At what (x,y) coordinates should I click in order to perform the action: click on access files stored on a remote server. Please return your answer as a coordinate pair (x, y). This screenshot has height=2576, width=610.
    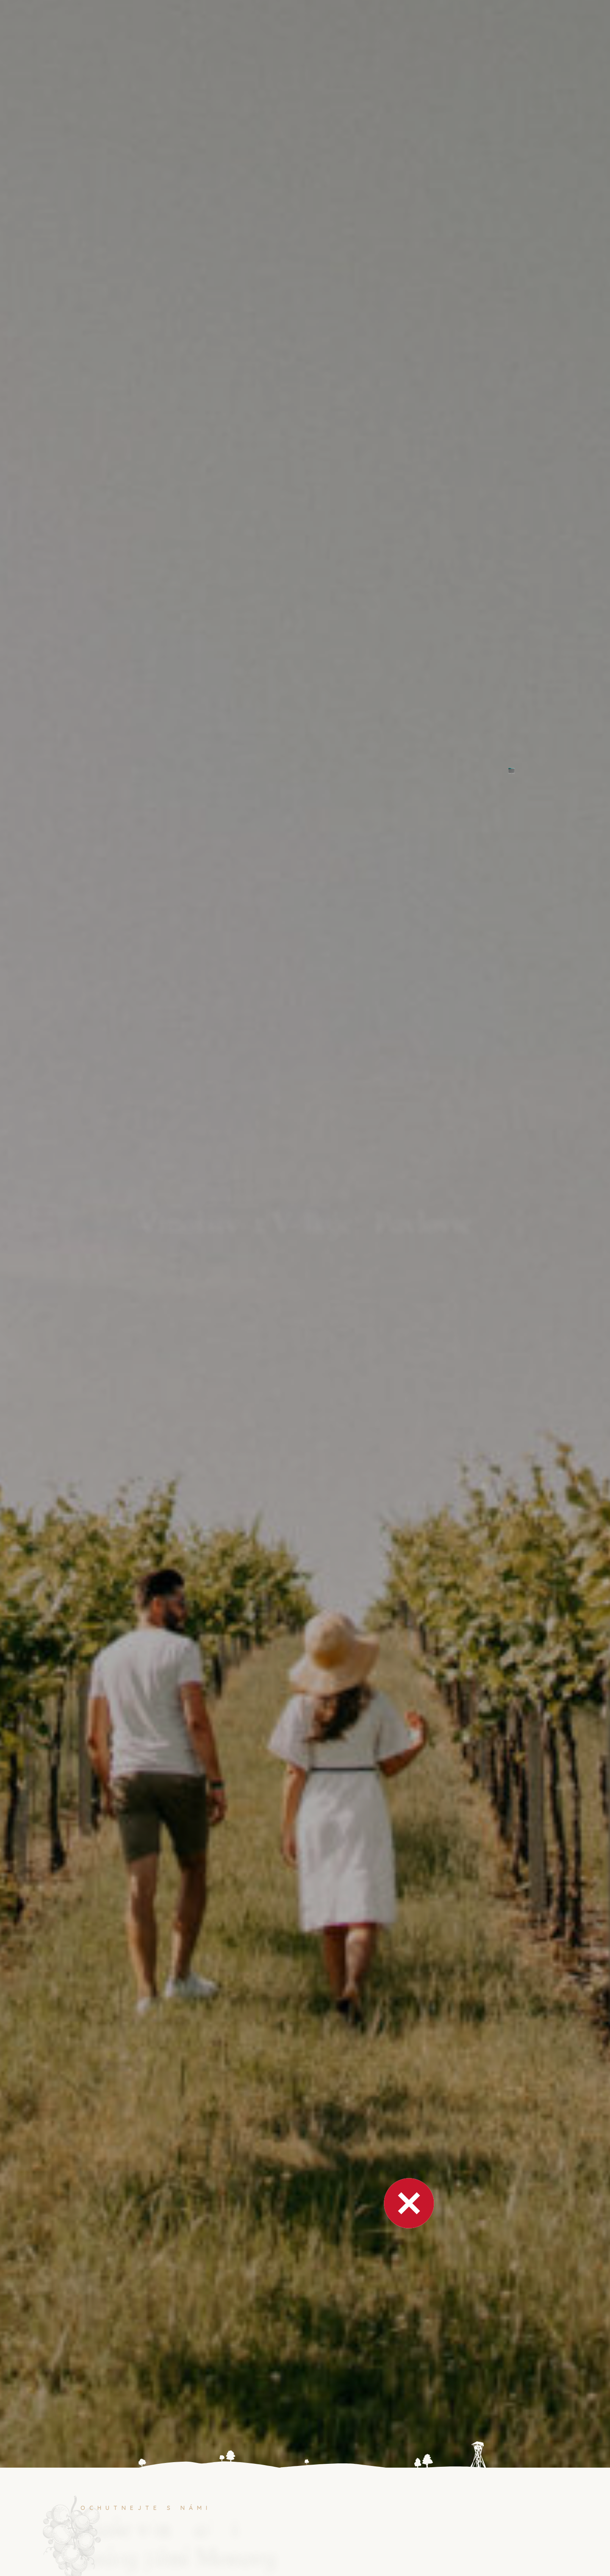
    Looking at the image, I should click on (511, 770).